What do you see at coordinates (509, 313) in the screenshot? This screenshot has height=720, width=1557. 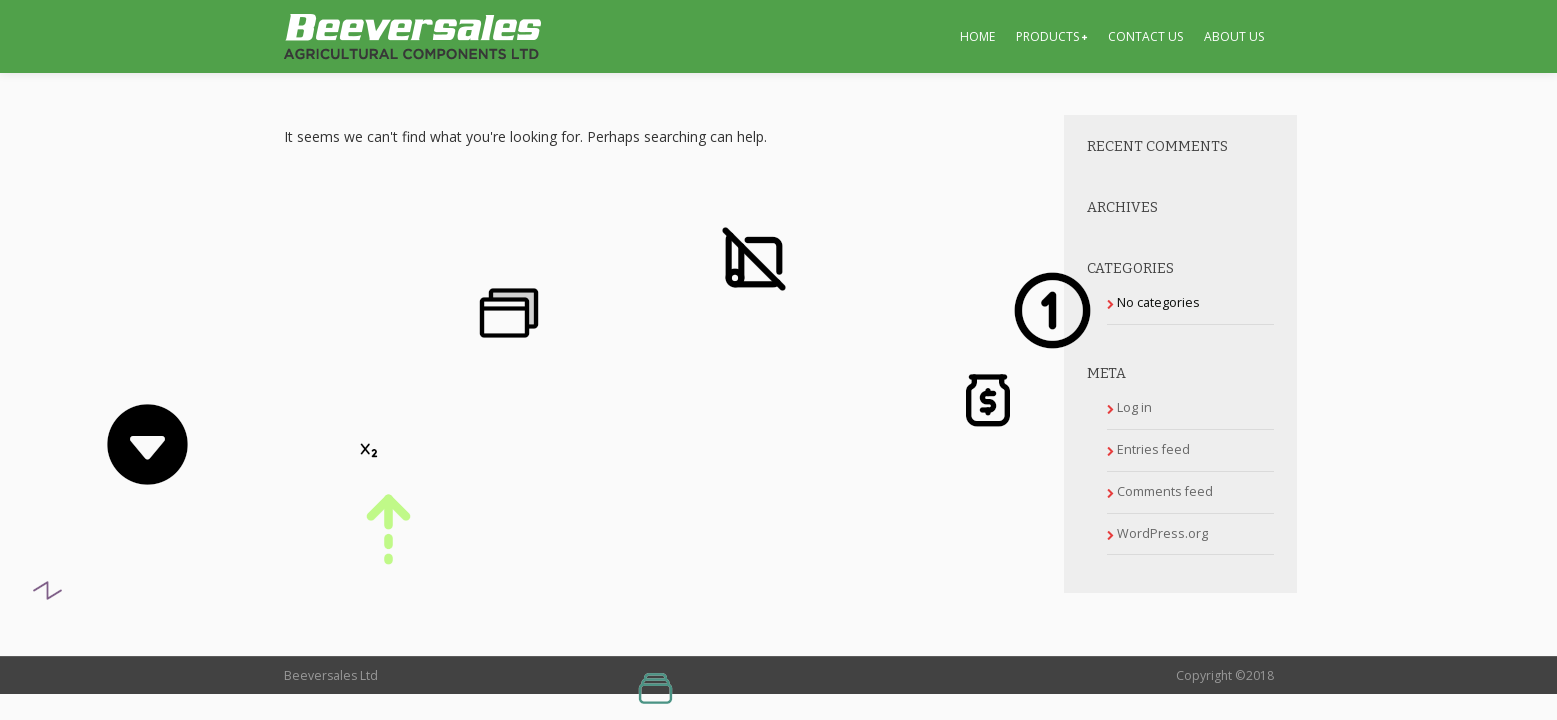 I see `open browser tabs or windows` at bounding box center [509, 313].